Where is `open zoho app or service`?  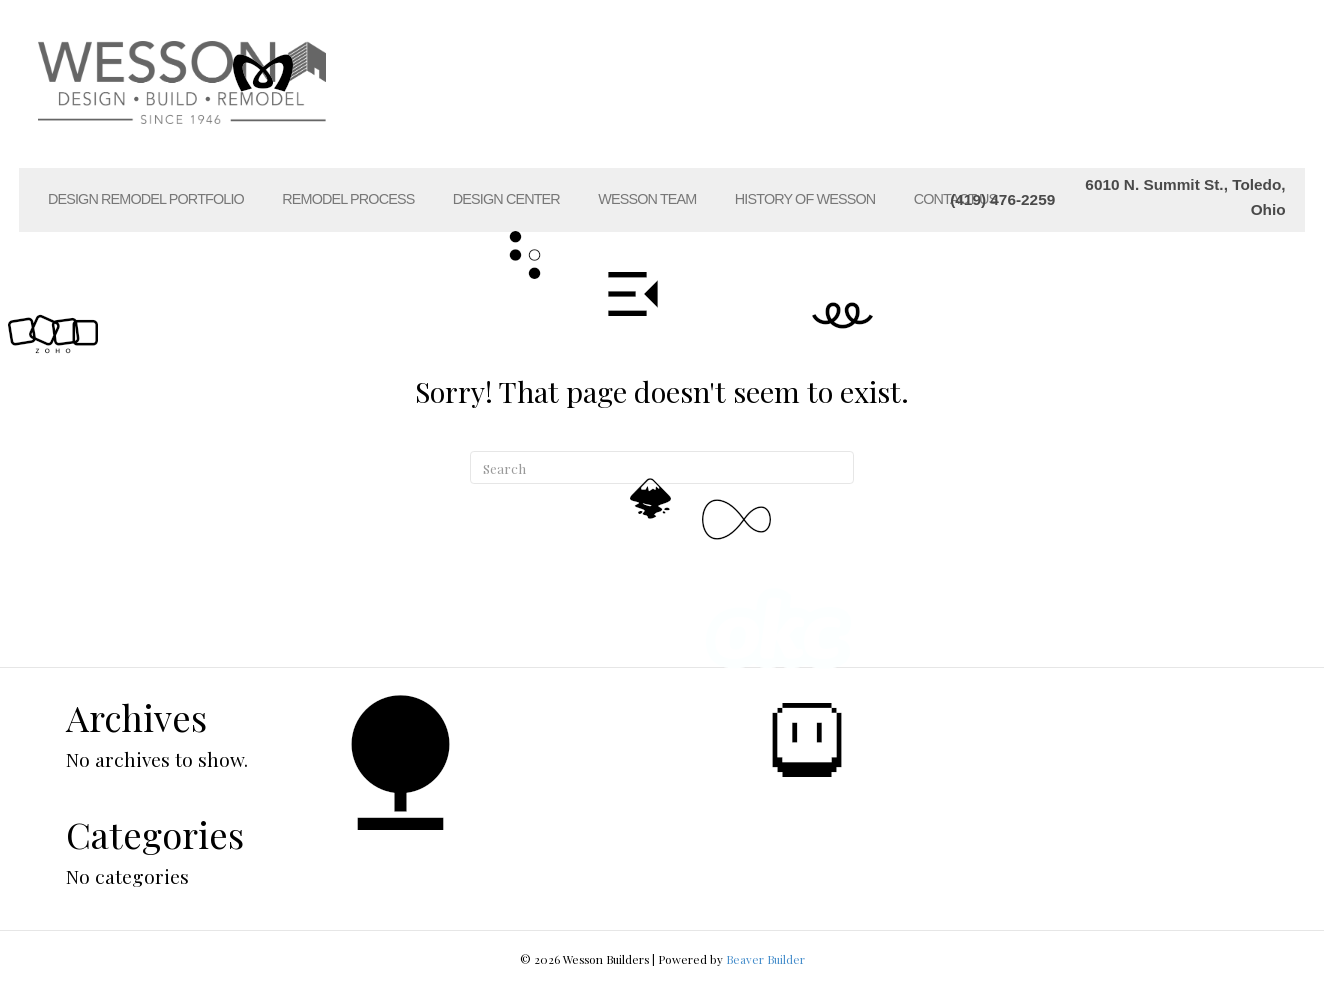 open zoho app or service is located at coordinates (53, 334).